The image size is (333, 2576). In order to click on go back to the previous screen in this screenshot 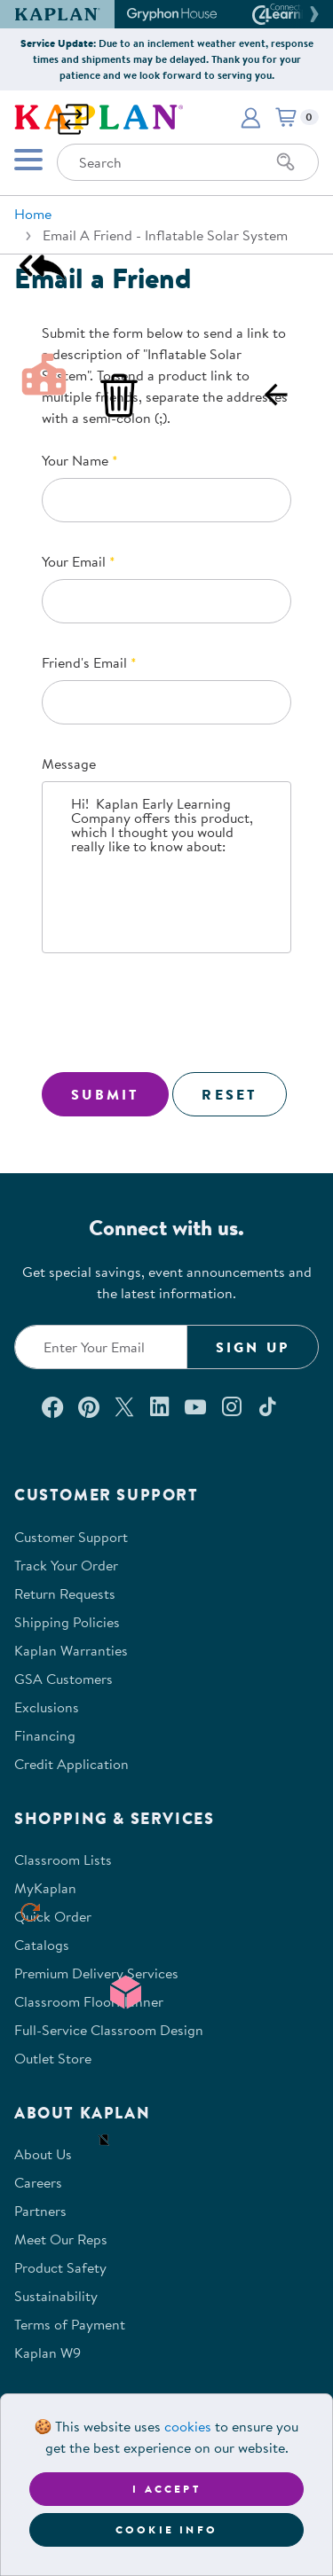, I will do `click(276, 395)`.